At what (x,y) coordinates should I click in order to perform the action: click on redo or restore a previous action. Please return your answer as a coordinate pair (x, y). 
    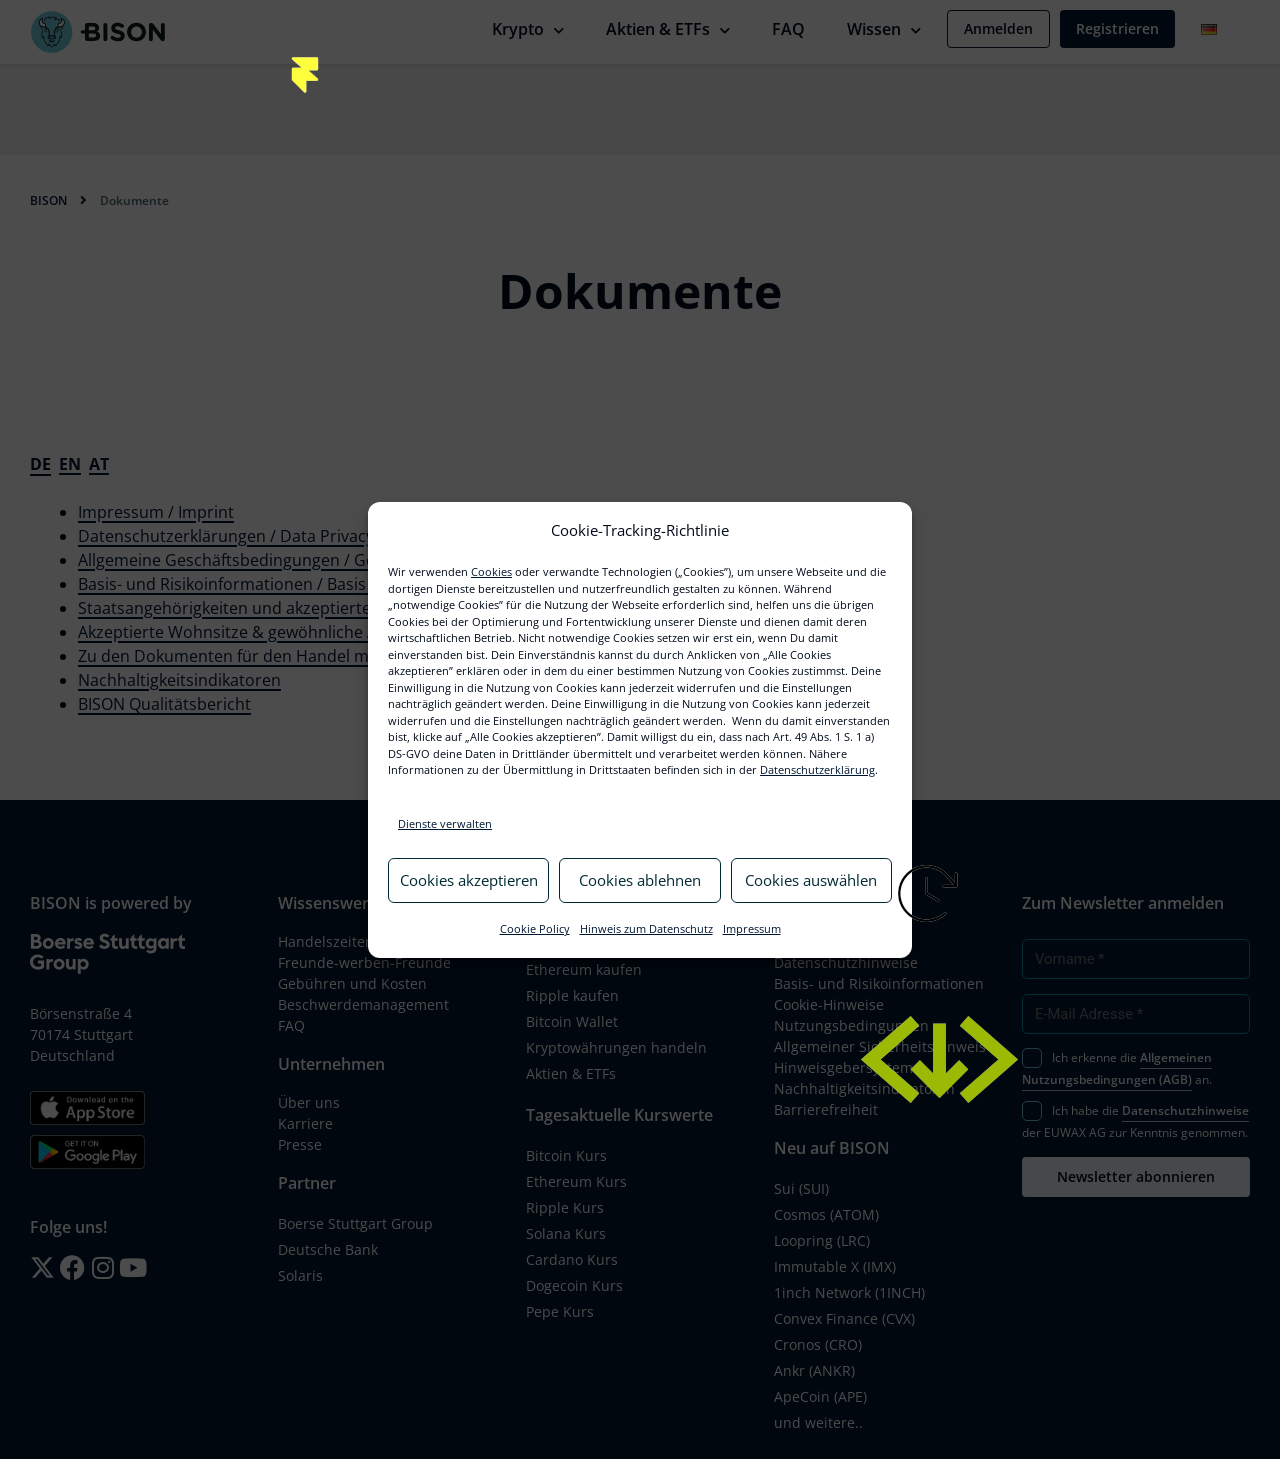
    Looking at the image, I should click on (926, 893).